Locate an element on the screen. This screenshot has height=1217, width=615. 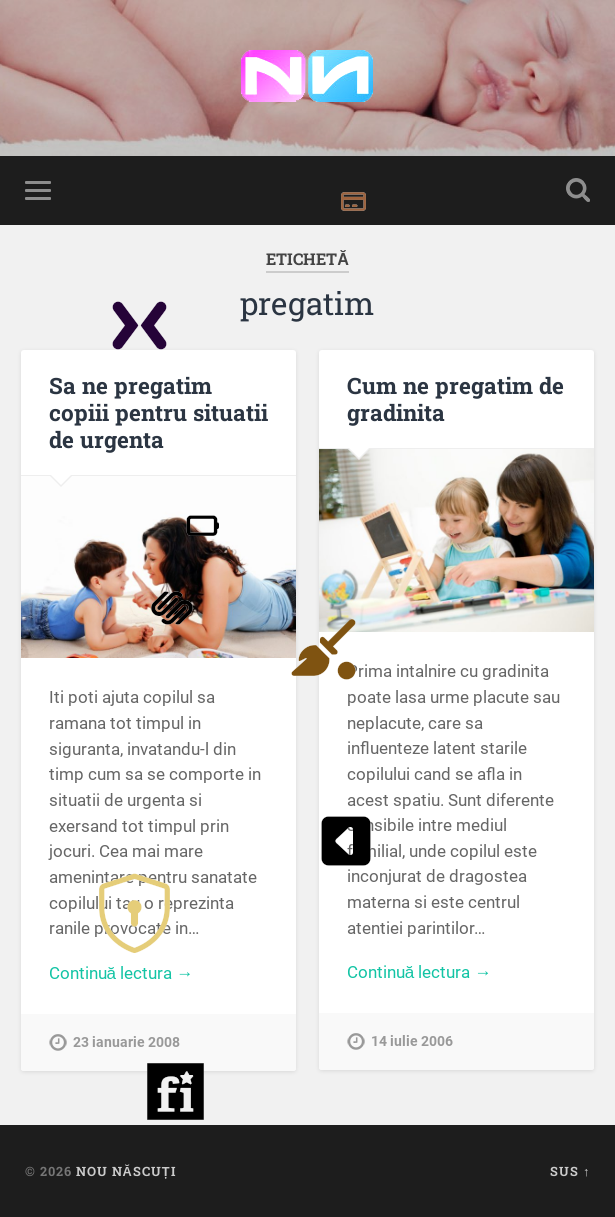
access payment methods is located at coordinates (353, 201).